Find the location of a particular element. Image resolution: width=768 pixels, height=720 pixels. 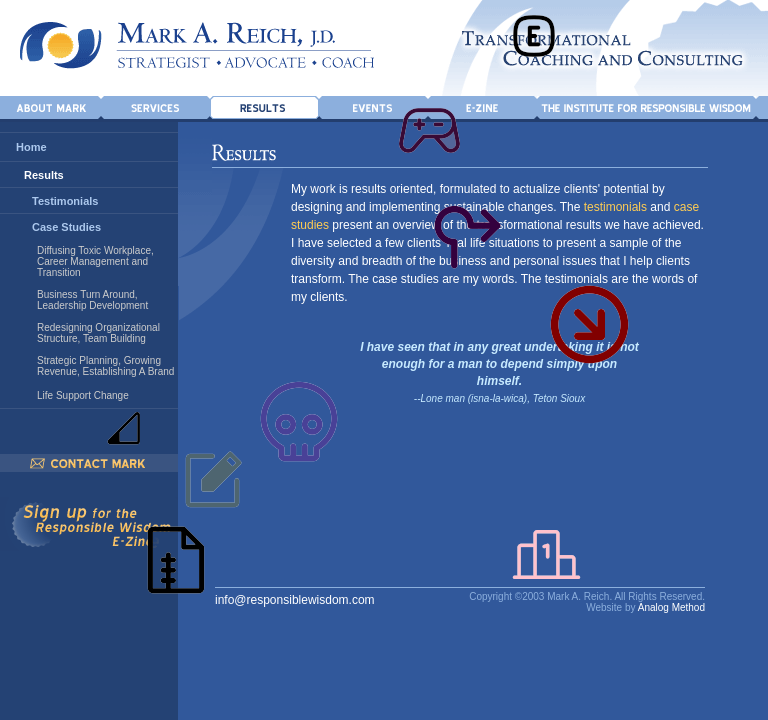

take the roundabout exit to the right is located at coordinates (467, 235).